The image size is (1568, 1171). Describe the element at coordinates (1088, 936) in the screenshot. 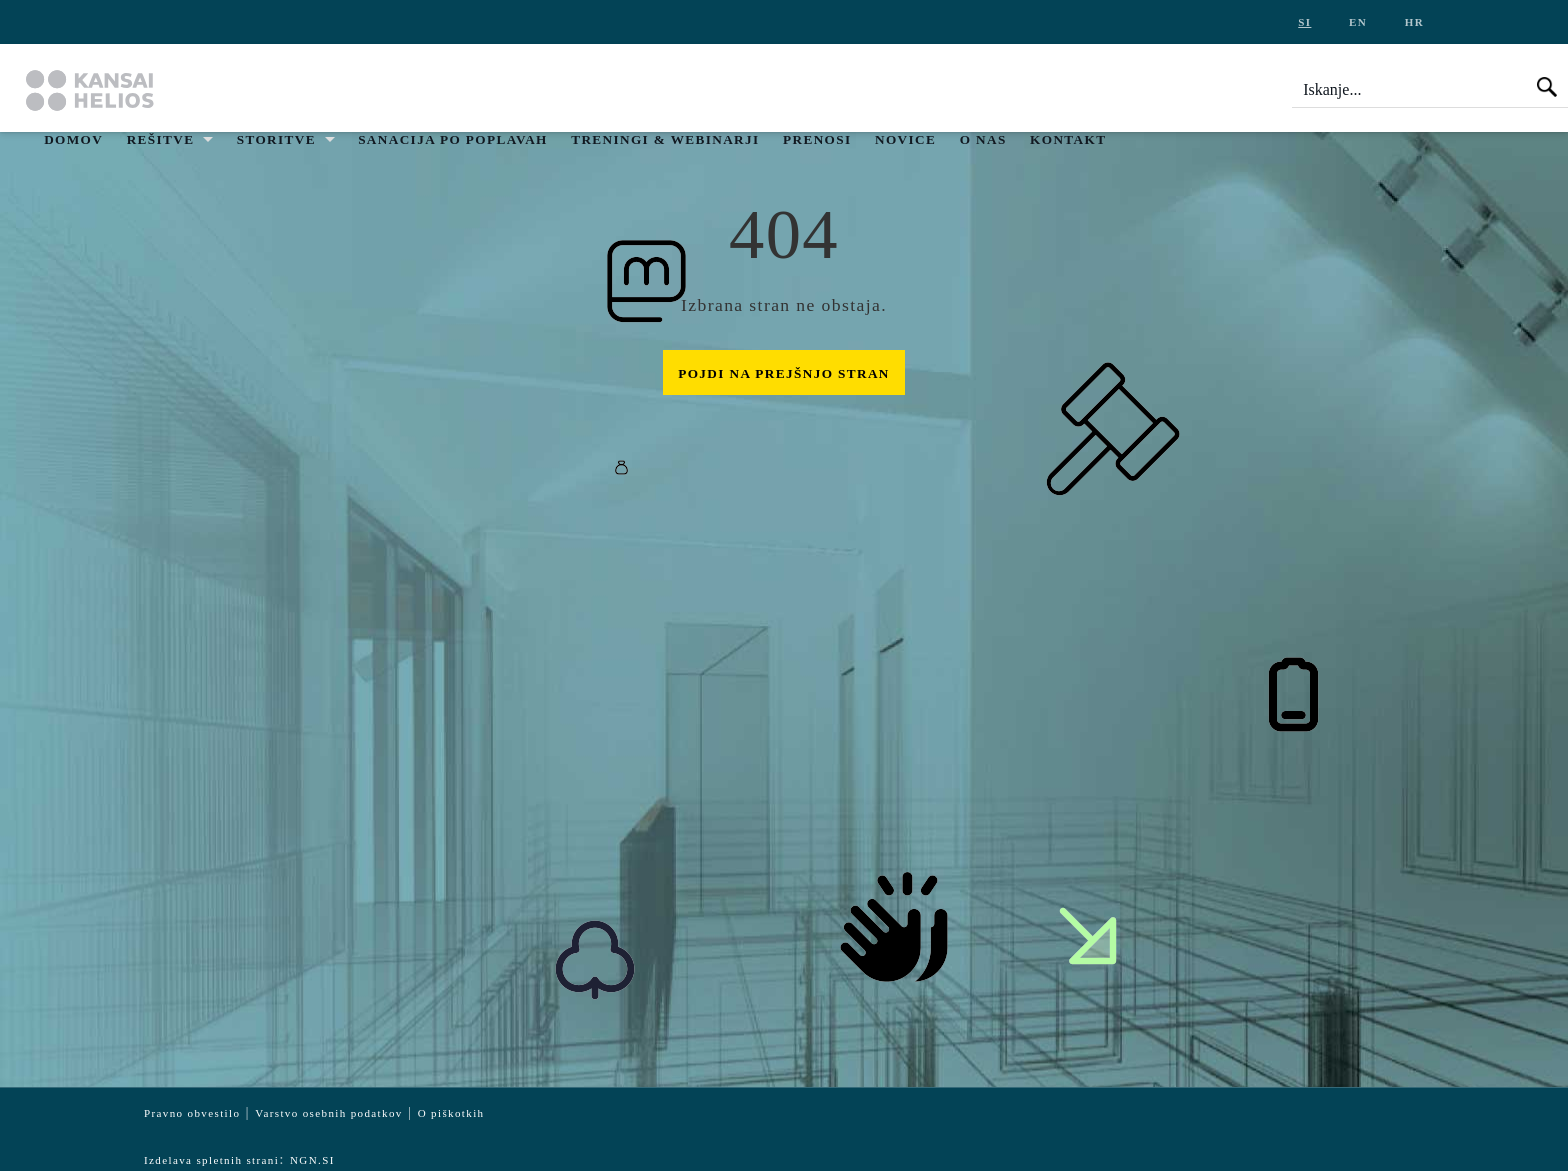

I see `navigate to the next item diagonally` at that location.